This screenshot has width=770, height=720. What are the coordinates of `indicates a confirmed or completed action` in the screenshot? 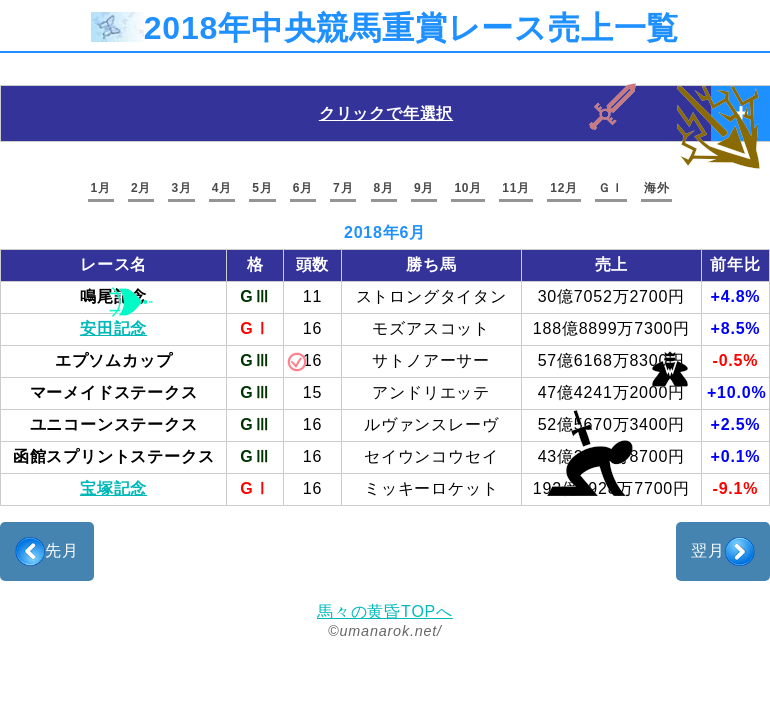 It's located at (297, 362).